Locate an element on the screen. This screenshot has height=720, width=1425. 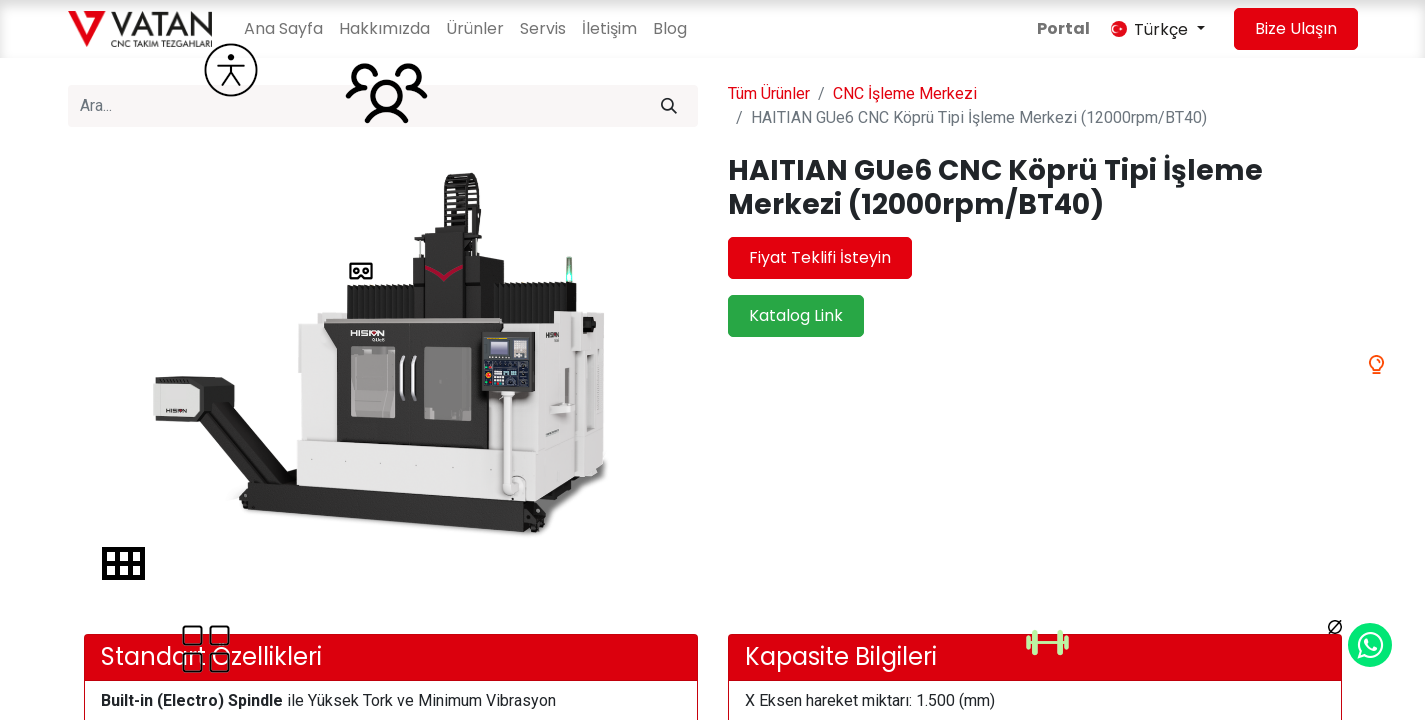
view all apps or menu grid is located at coordinates (206, 649).